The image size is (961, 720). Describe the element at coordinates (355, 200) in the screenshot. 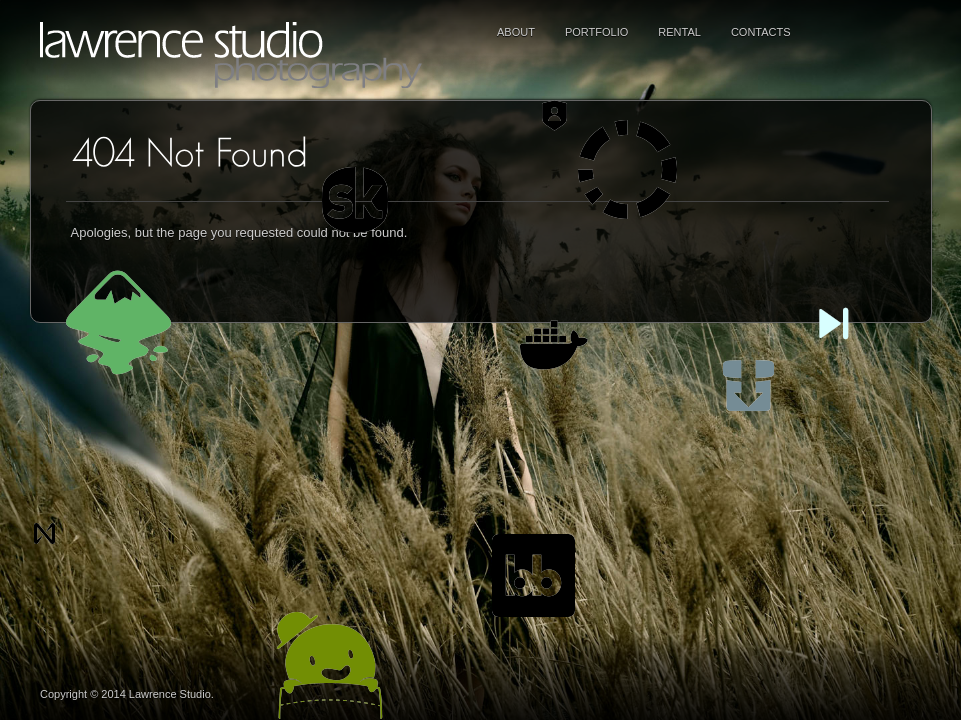

I see `open the Songkick app` at that location.